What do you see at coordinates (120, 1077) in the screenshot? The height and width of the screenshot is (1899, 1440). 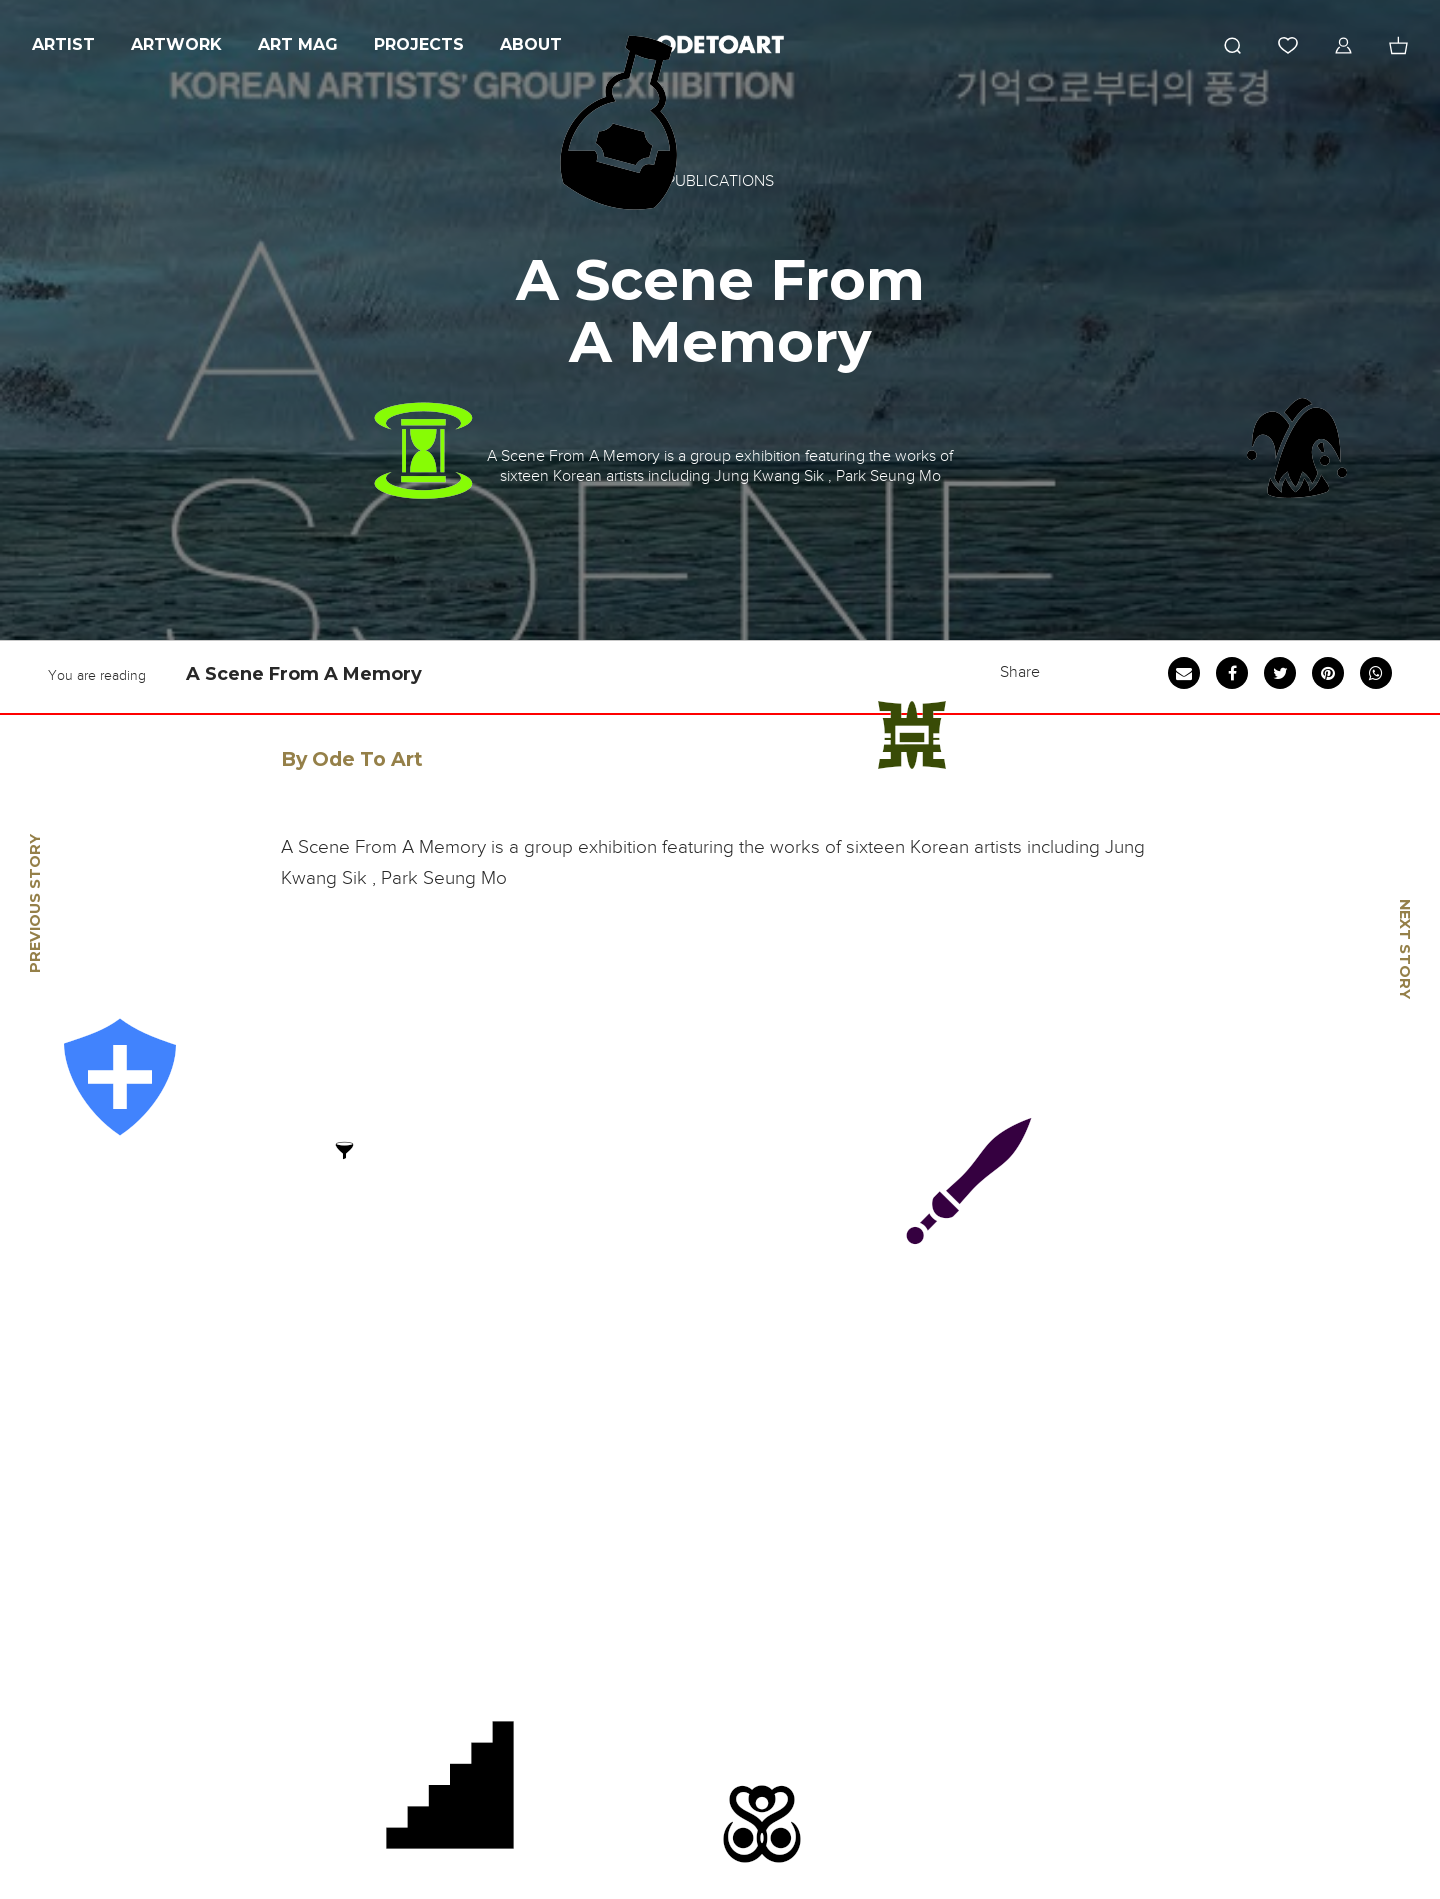 I see `activate defensive healing ability` at bounding box center [120, 1077].